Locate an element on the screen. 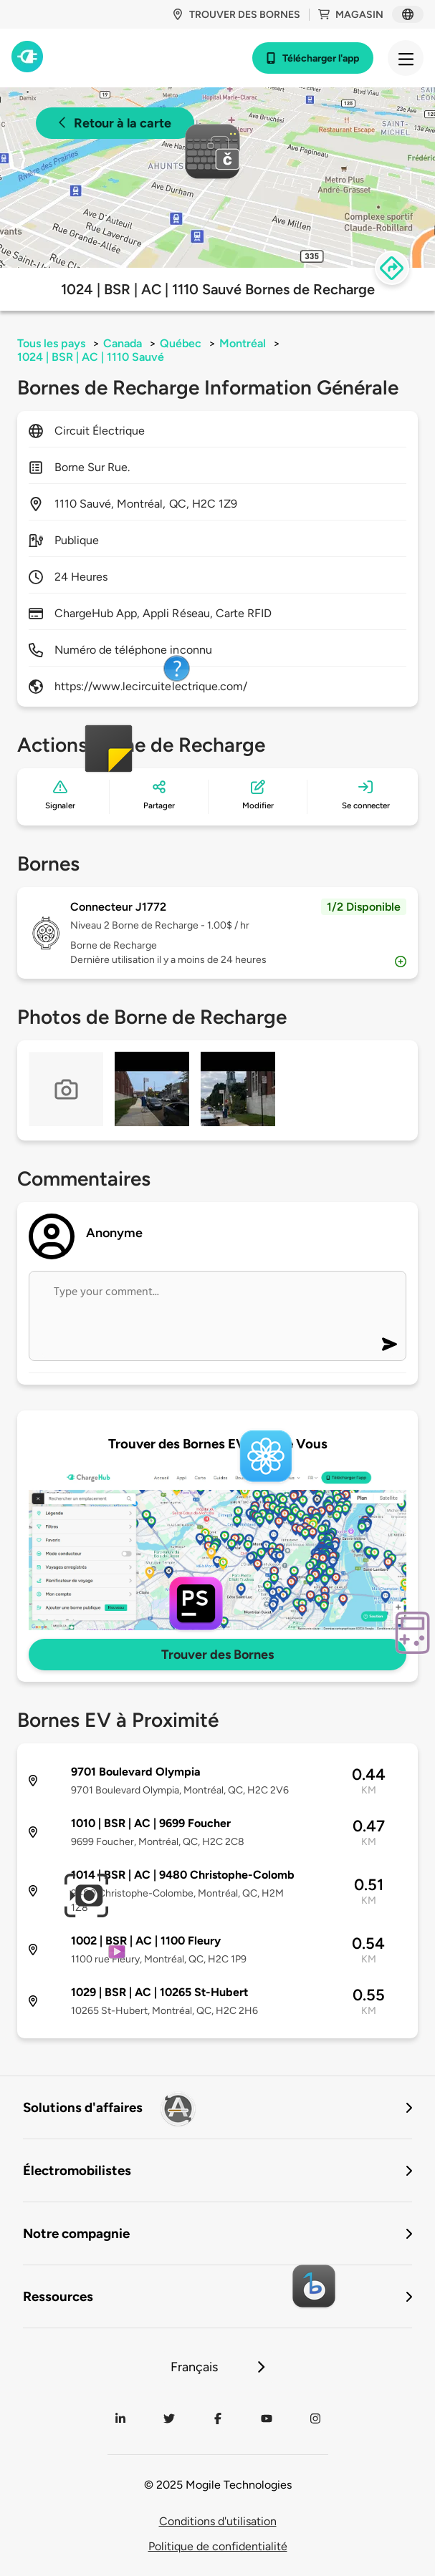  open phpstorm ide is located at coordinates (196, 1603).